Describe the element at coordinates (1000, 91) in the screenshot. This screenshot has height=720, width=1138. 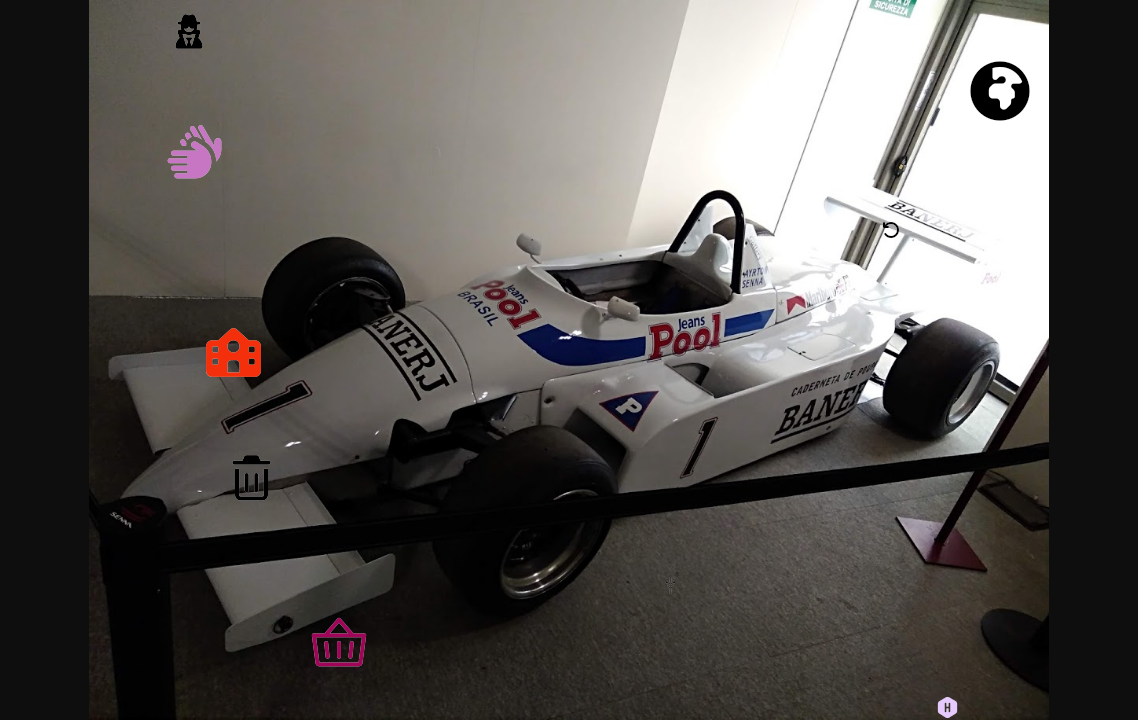
I see `select africa region or language` at that location.